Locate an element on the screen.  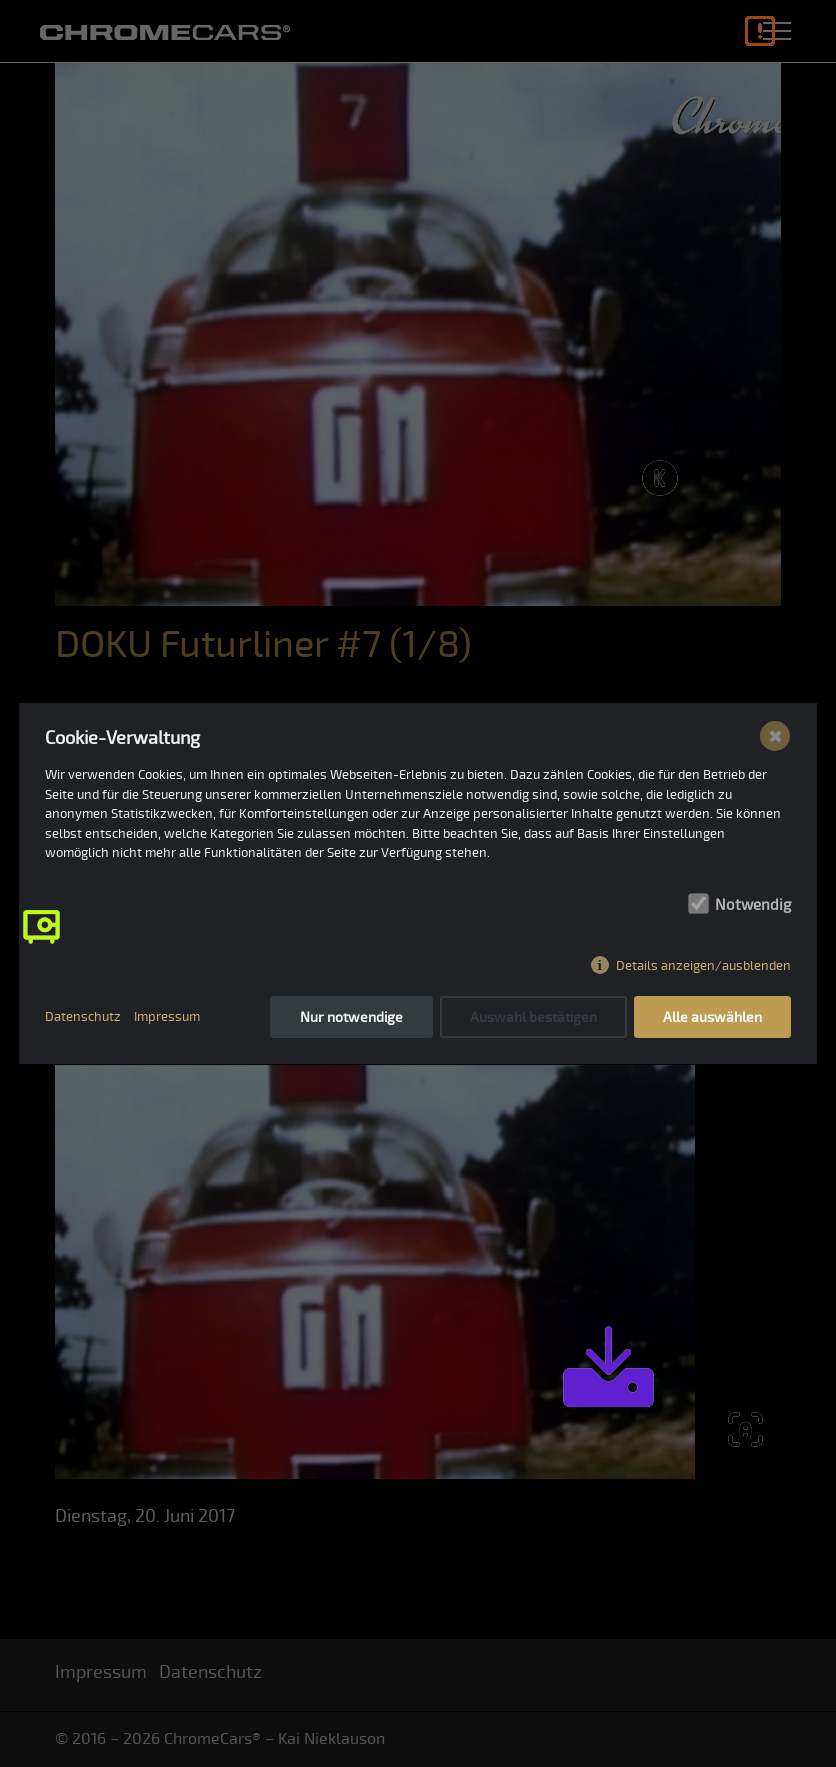
download a file to your device is located at coordinates (608, 1371).